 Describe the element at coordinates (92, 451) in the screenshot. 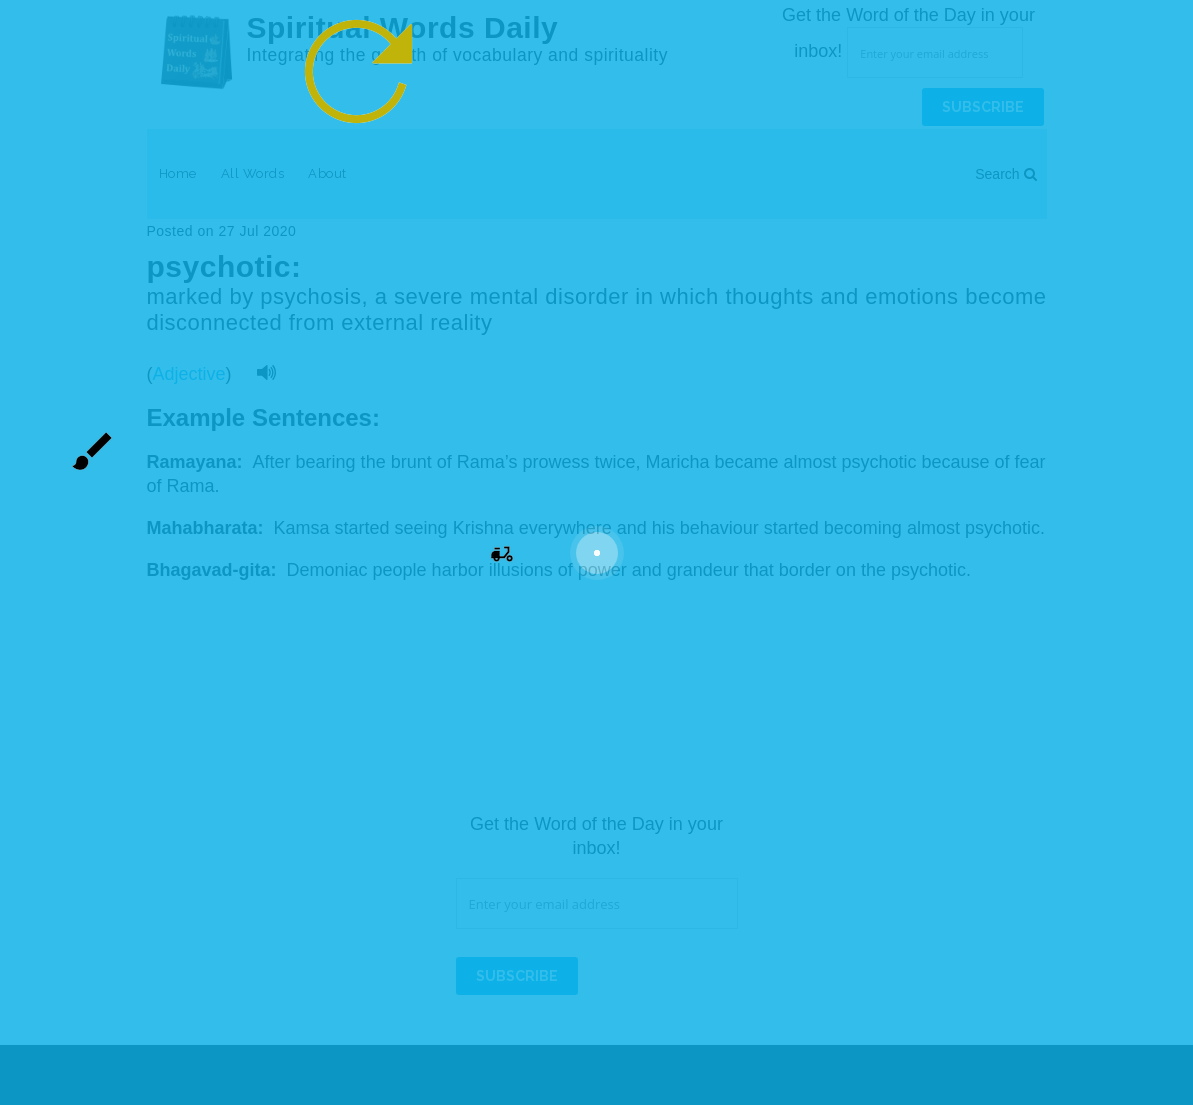

I see `access drawing or painting tools` at that location.